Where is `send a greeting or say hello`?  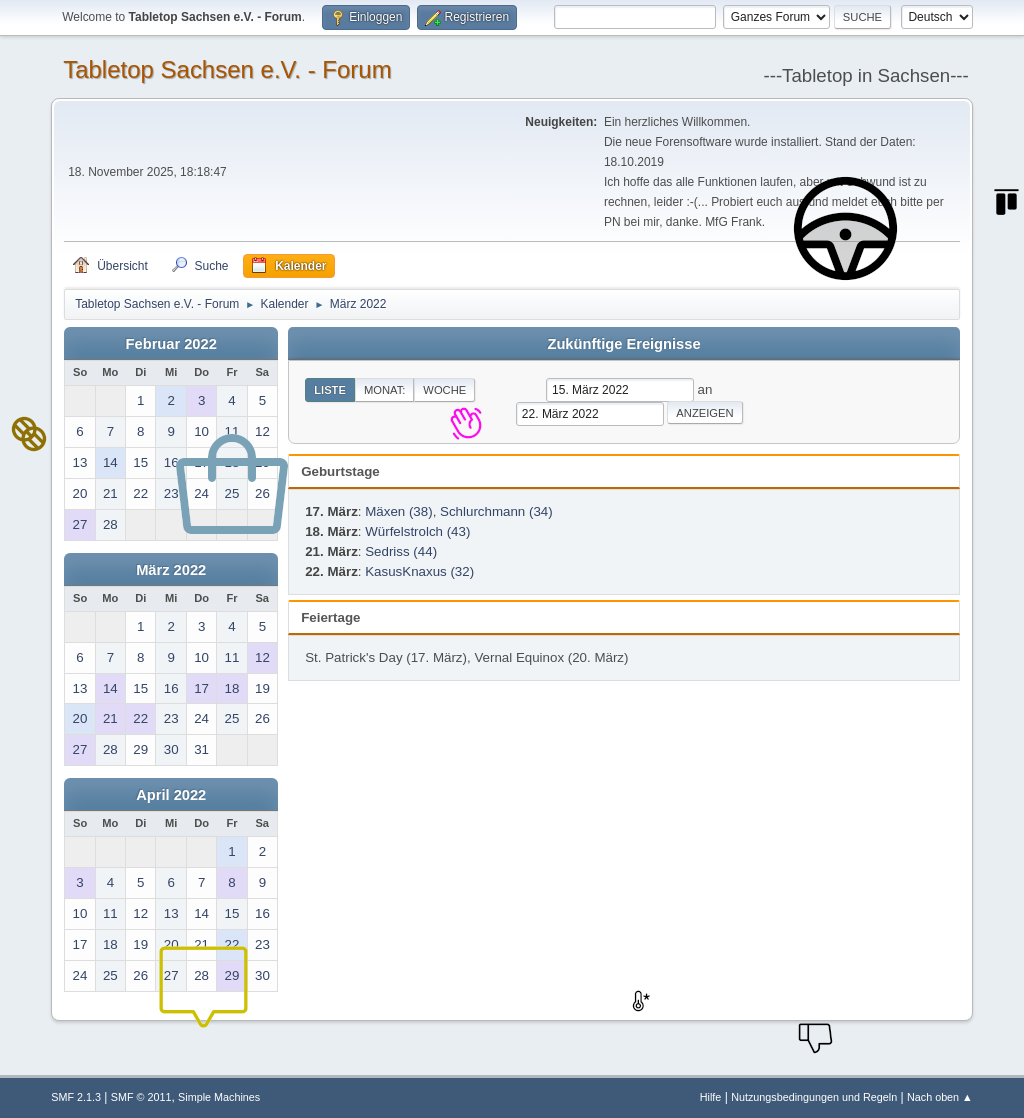 send a greeting or say hello is located at coordinates (466, 423).